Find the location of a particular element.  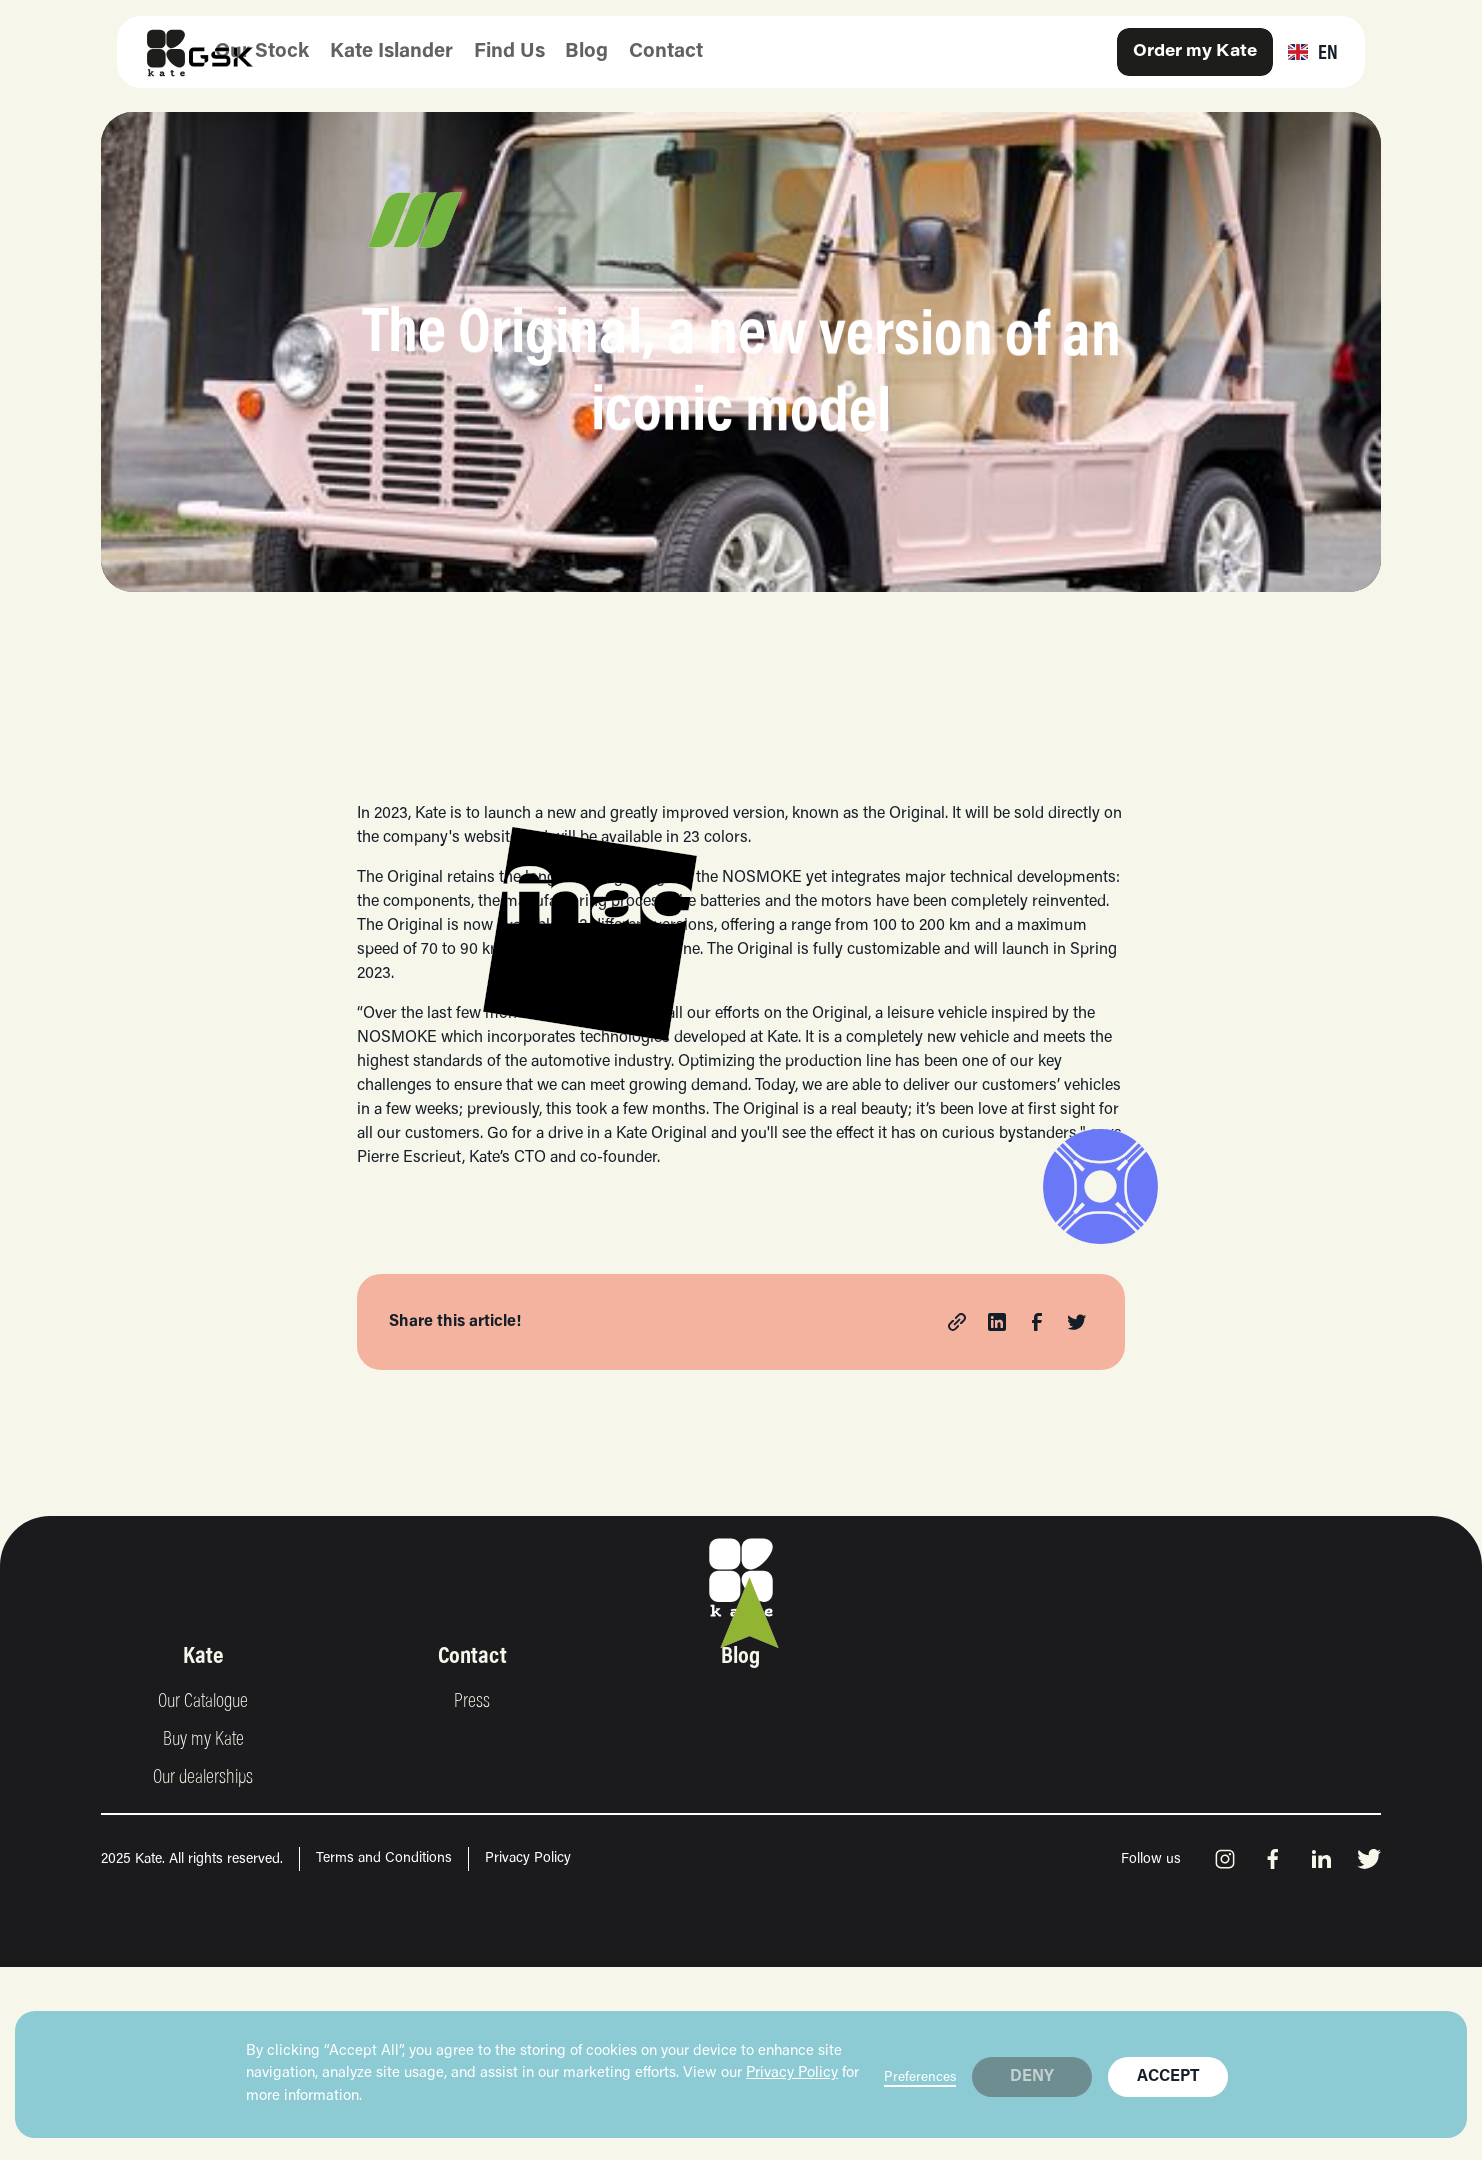

visit the Fnac website or app is located at coordinates (590, 934).